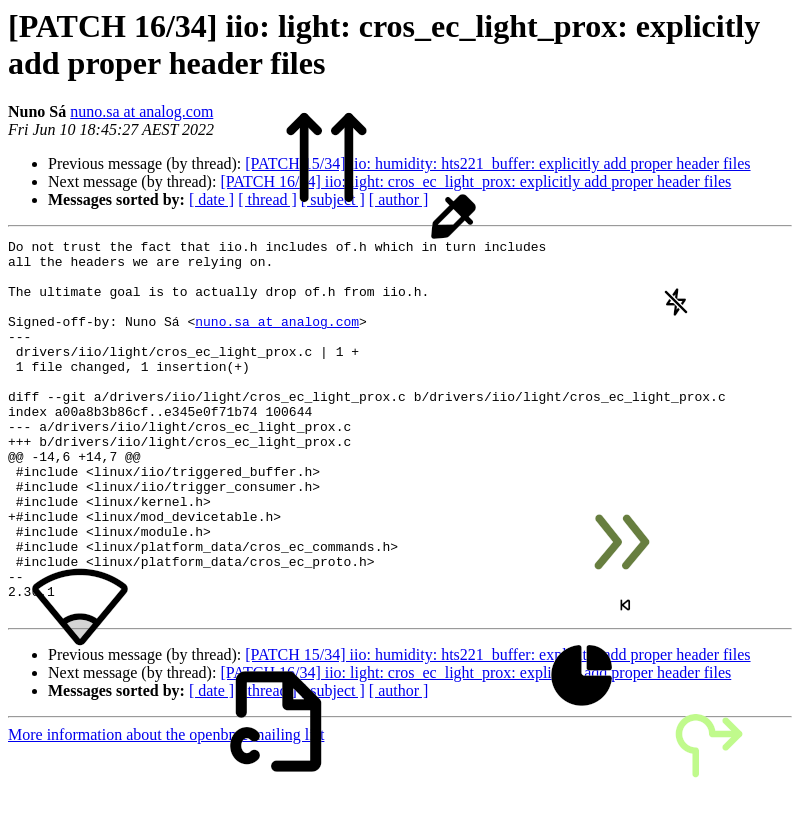 The image size is (800, 827). What do you see at coordinates (709, 744) in the screenshot?
I see `take the roundabout exit to the right` at bounding box center [709, 744].